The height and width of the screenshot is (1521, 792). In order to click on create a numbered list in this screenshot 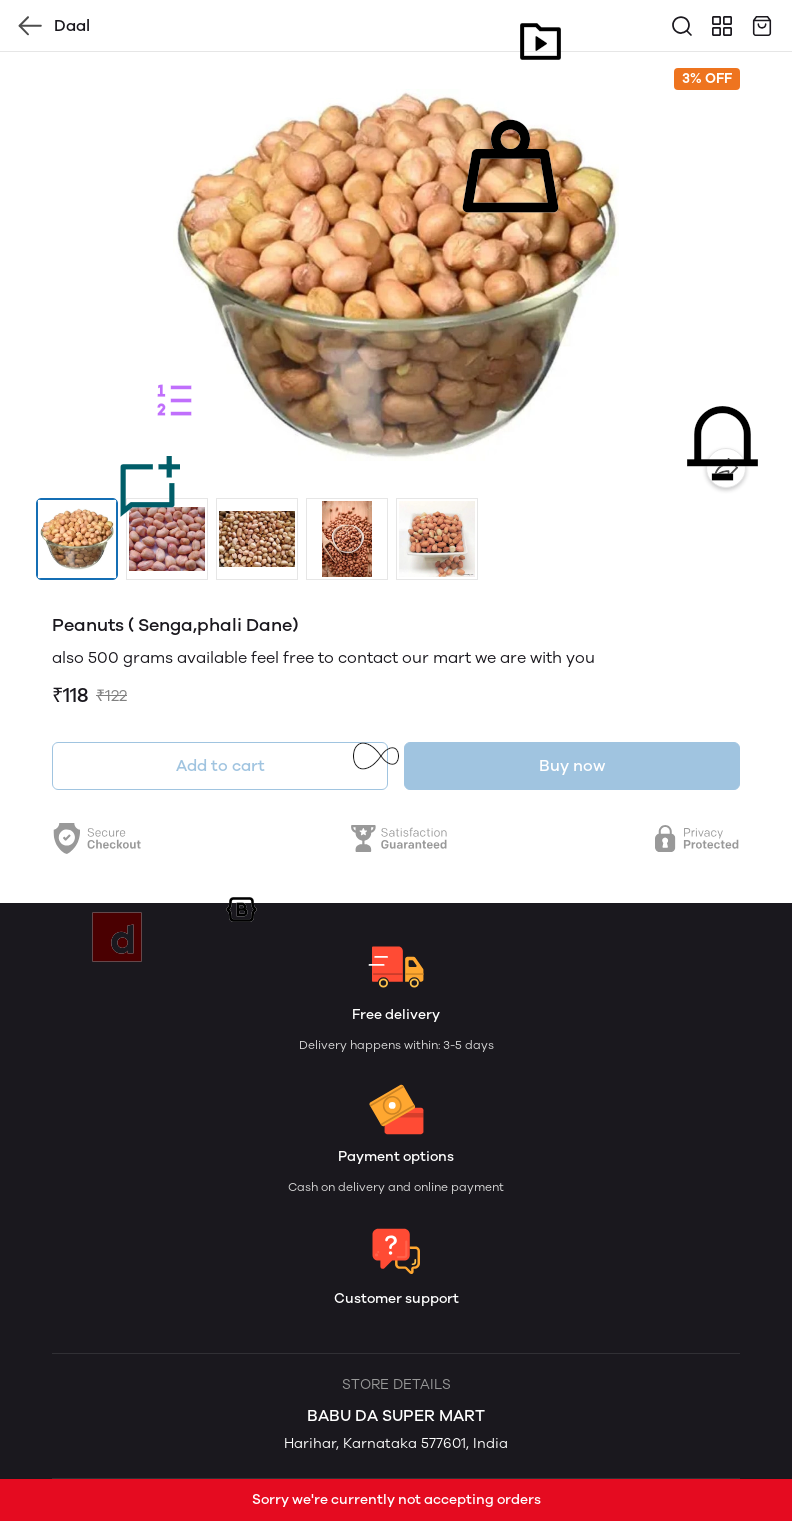, I will do `click(174, 400)`.